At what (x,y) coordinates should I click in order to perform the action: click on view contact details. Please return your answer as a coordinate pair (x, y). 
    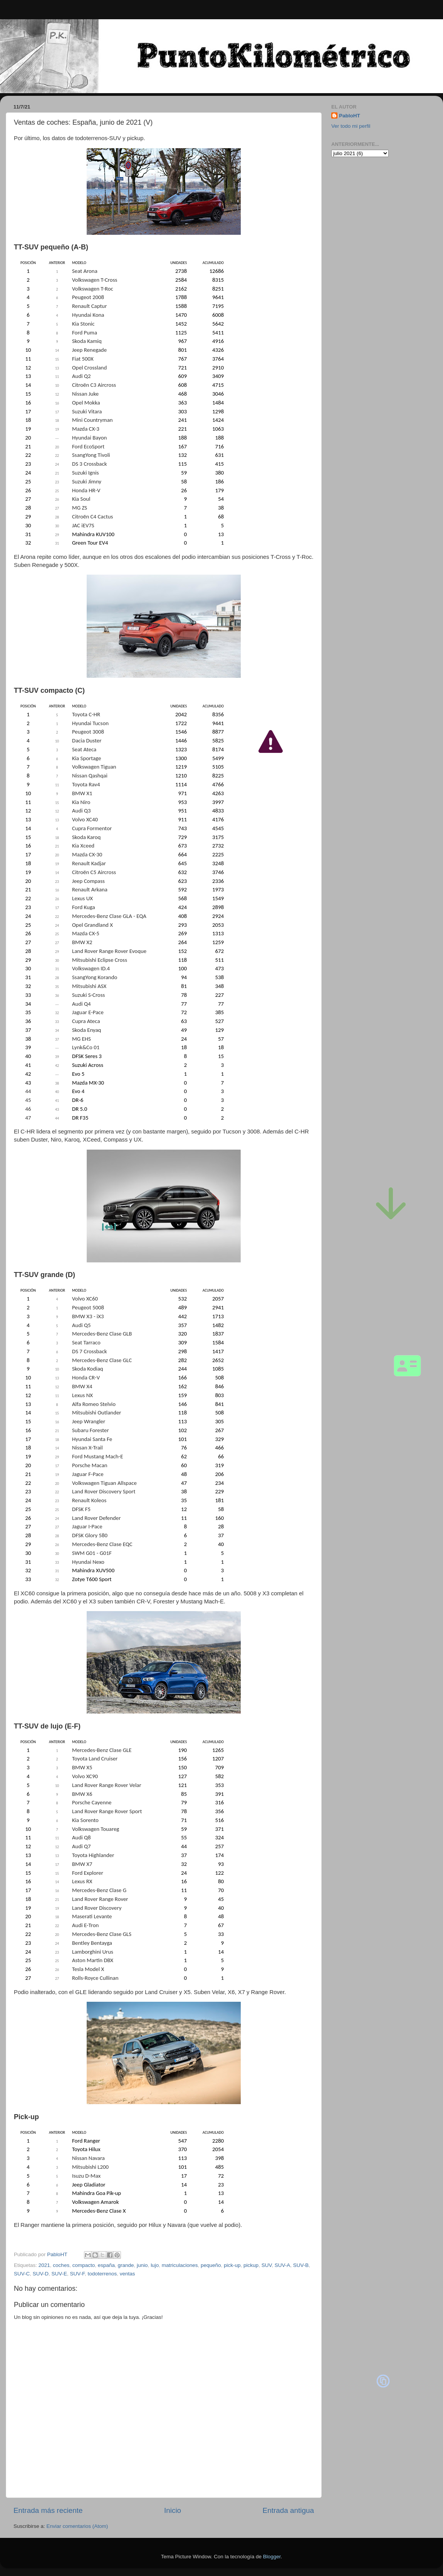
    Looking at the image, I should click on (407, 1366).